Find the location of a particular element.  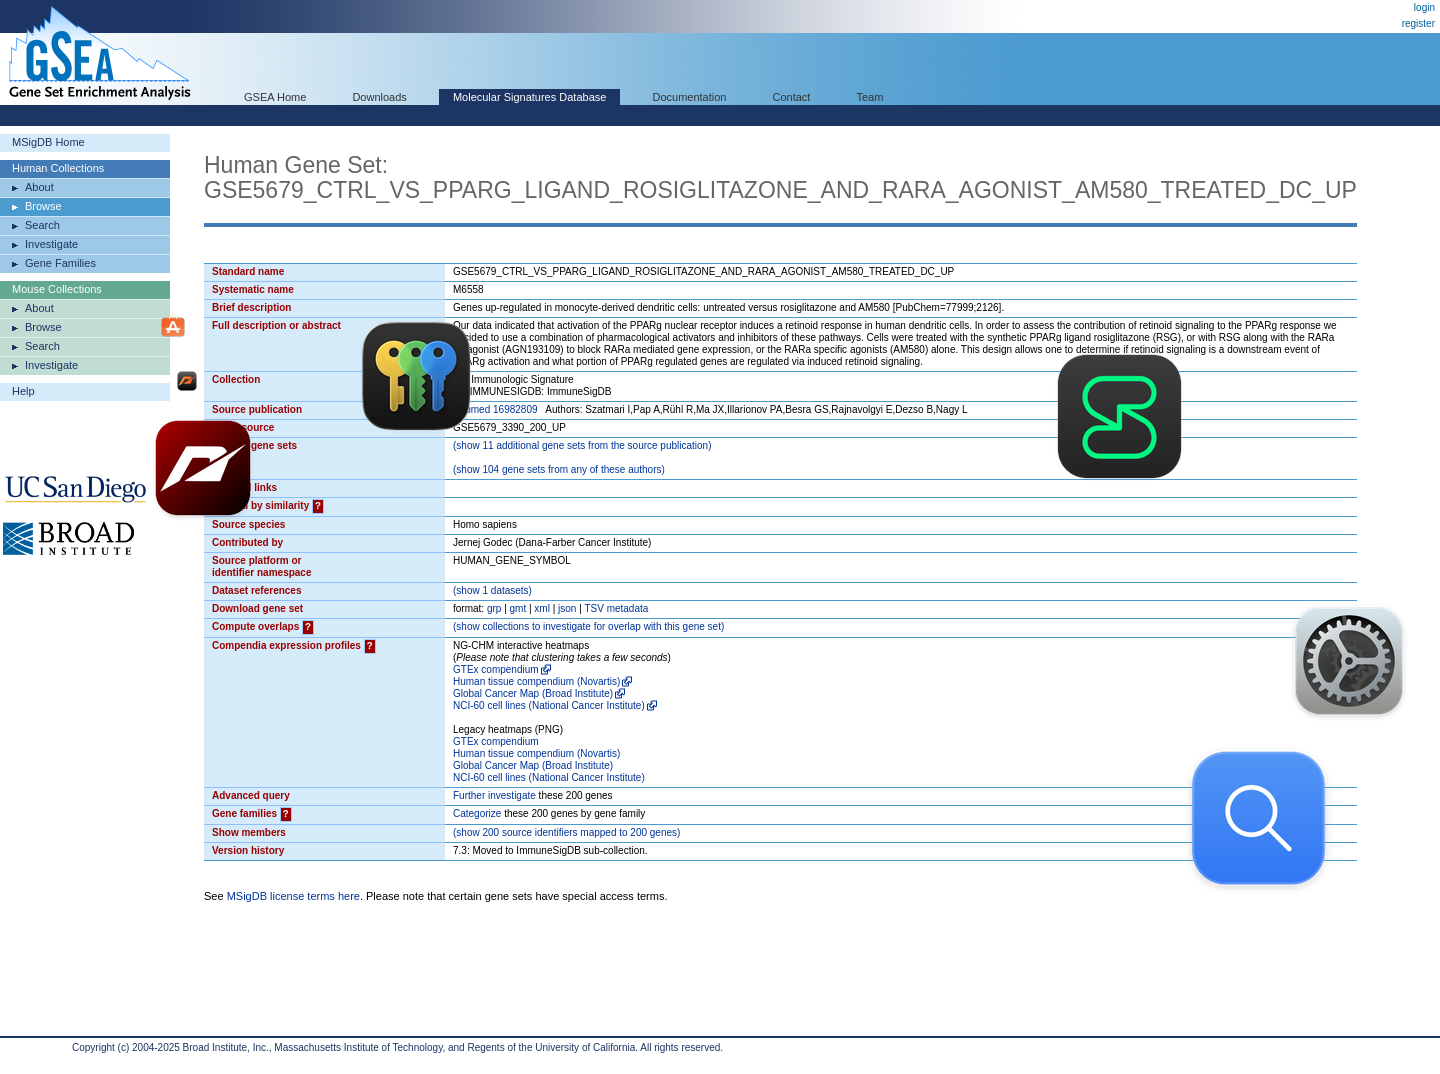

launch need for speed: the run game is located at coordinates (187, 381).